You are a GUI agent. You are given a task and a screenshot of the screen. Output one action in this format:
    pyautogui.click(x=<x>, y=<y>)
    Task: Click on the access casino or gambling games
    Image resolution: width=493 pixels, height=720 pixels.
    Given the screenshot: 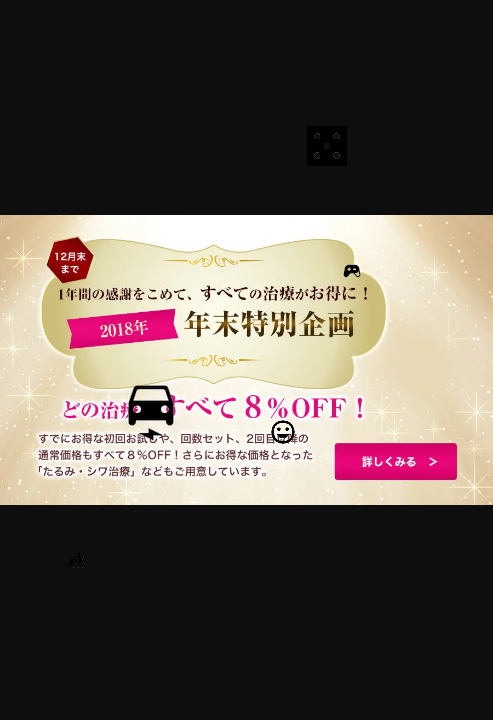 What is the action you would take?
    pyautogui.click(x=327, y=146)
    